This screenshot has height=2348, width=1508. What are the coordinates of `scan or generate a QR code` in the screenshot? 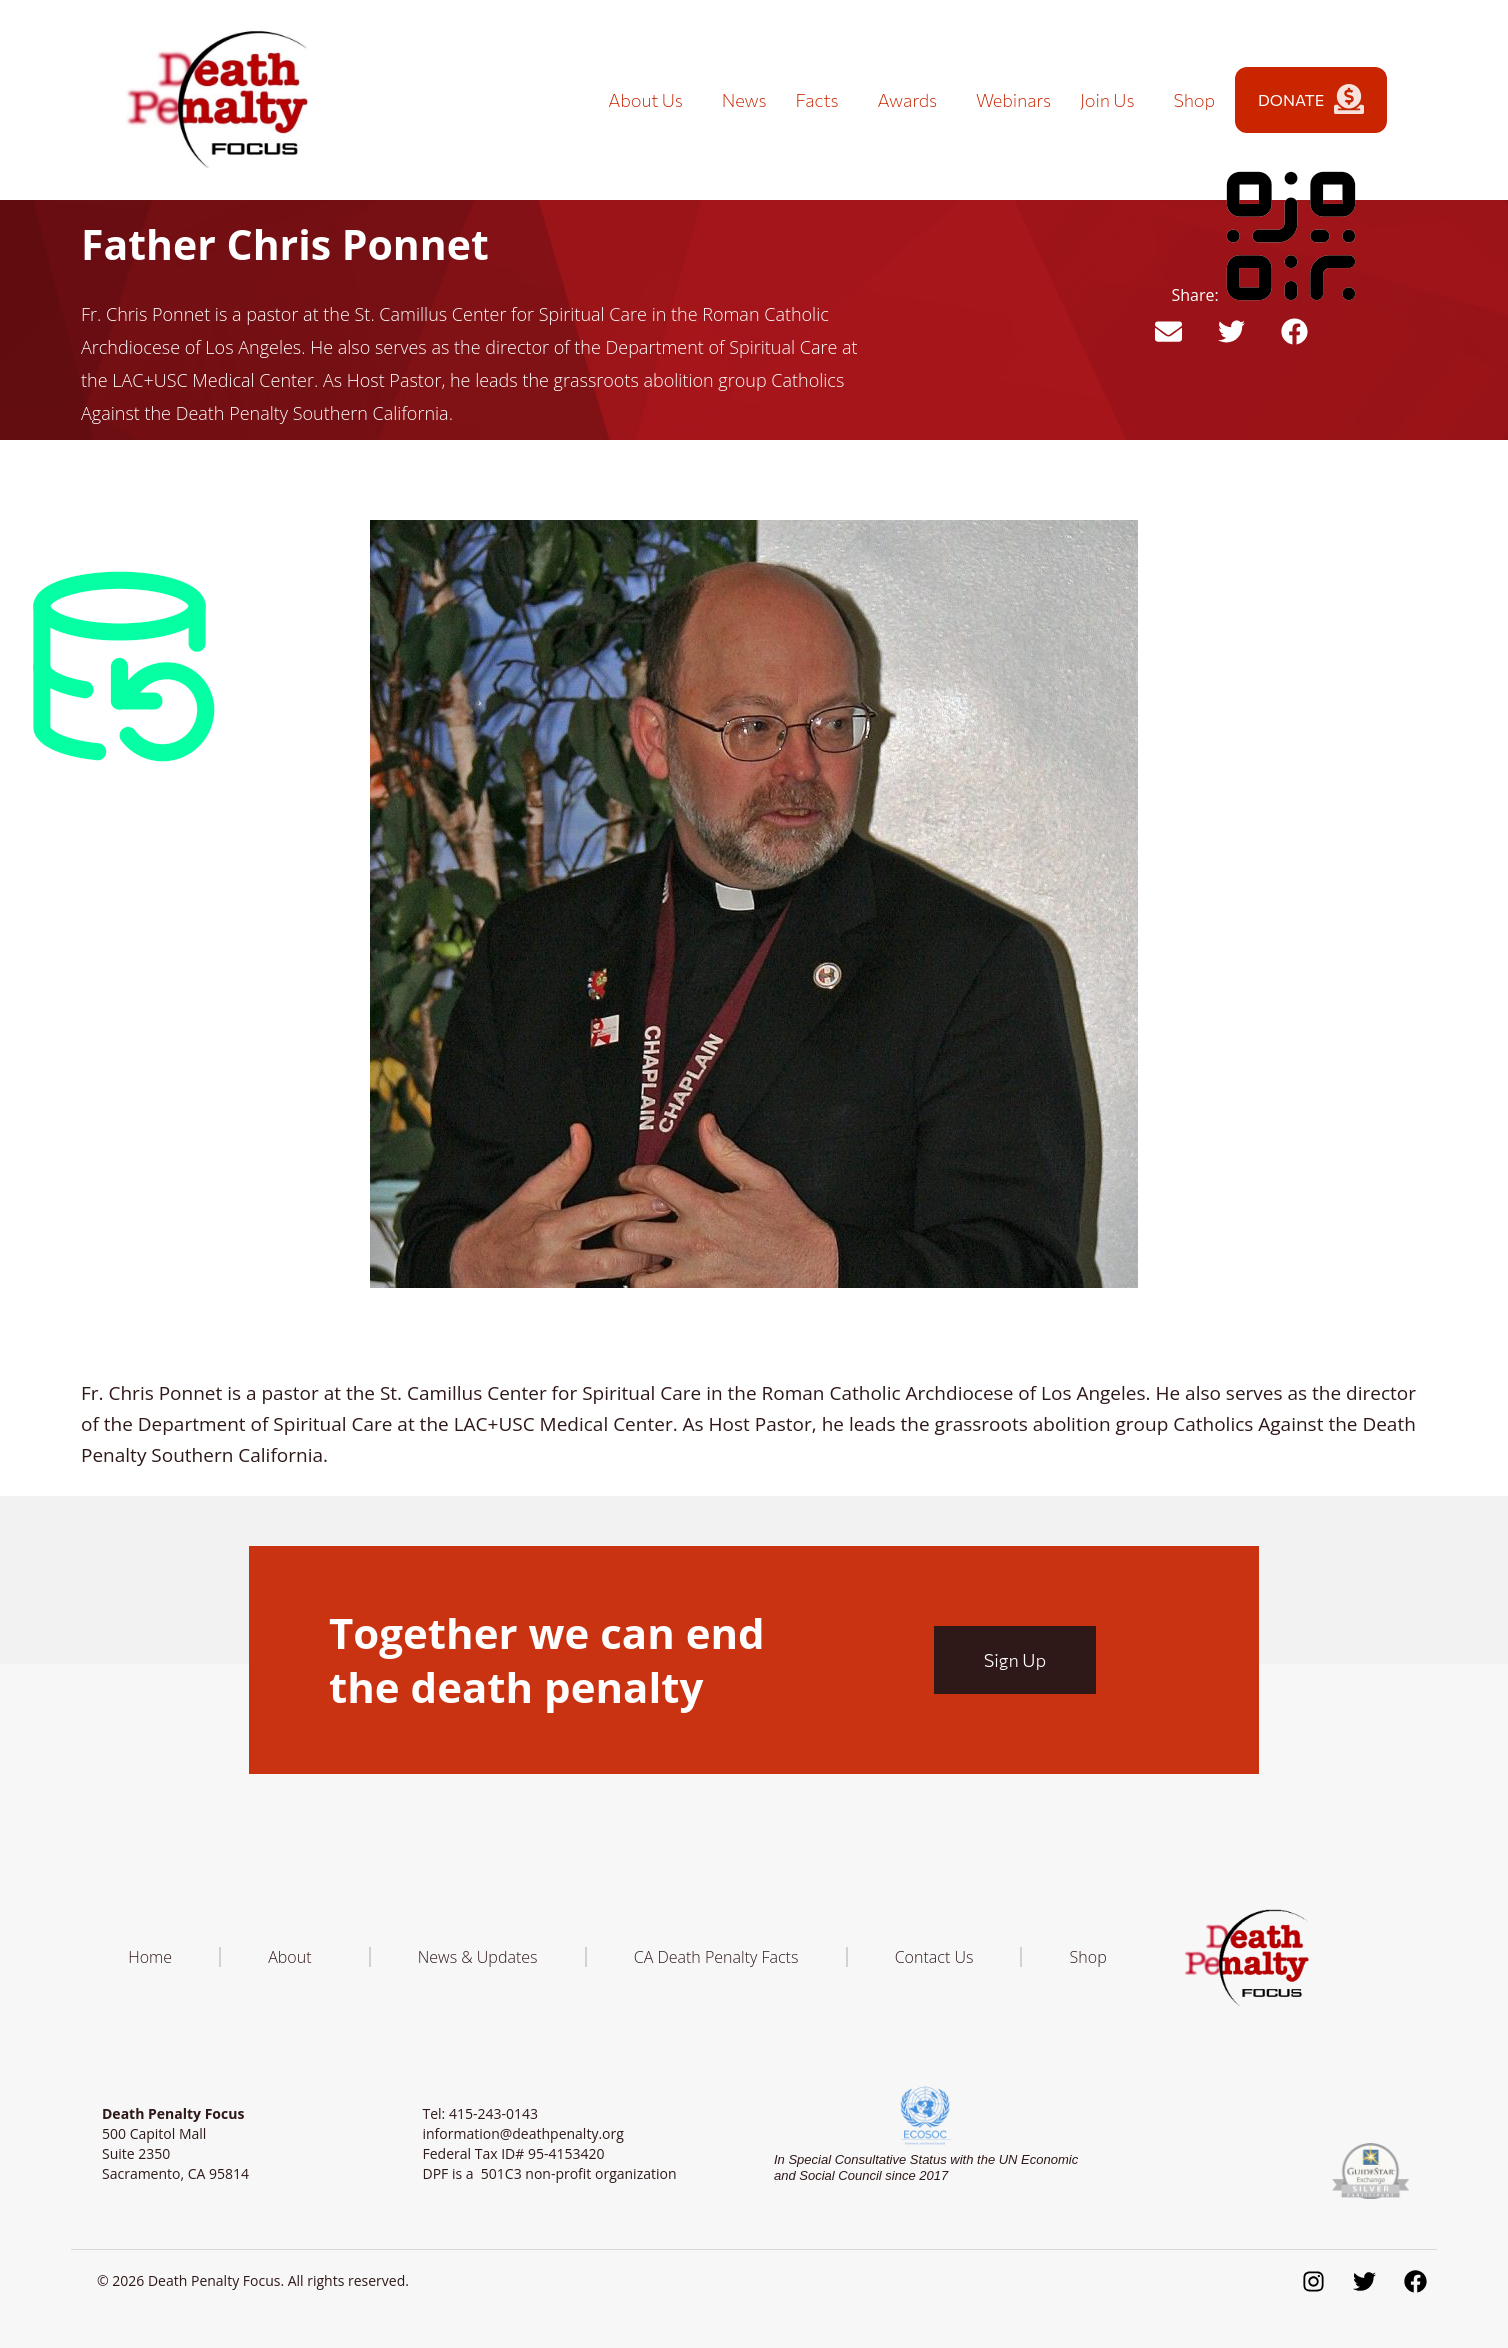 It's located at (1291, 236).